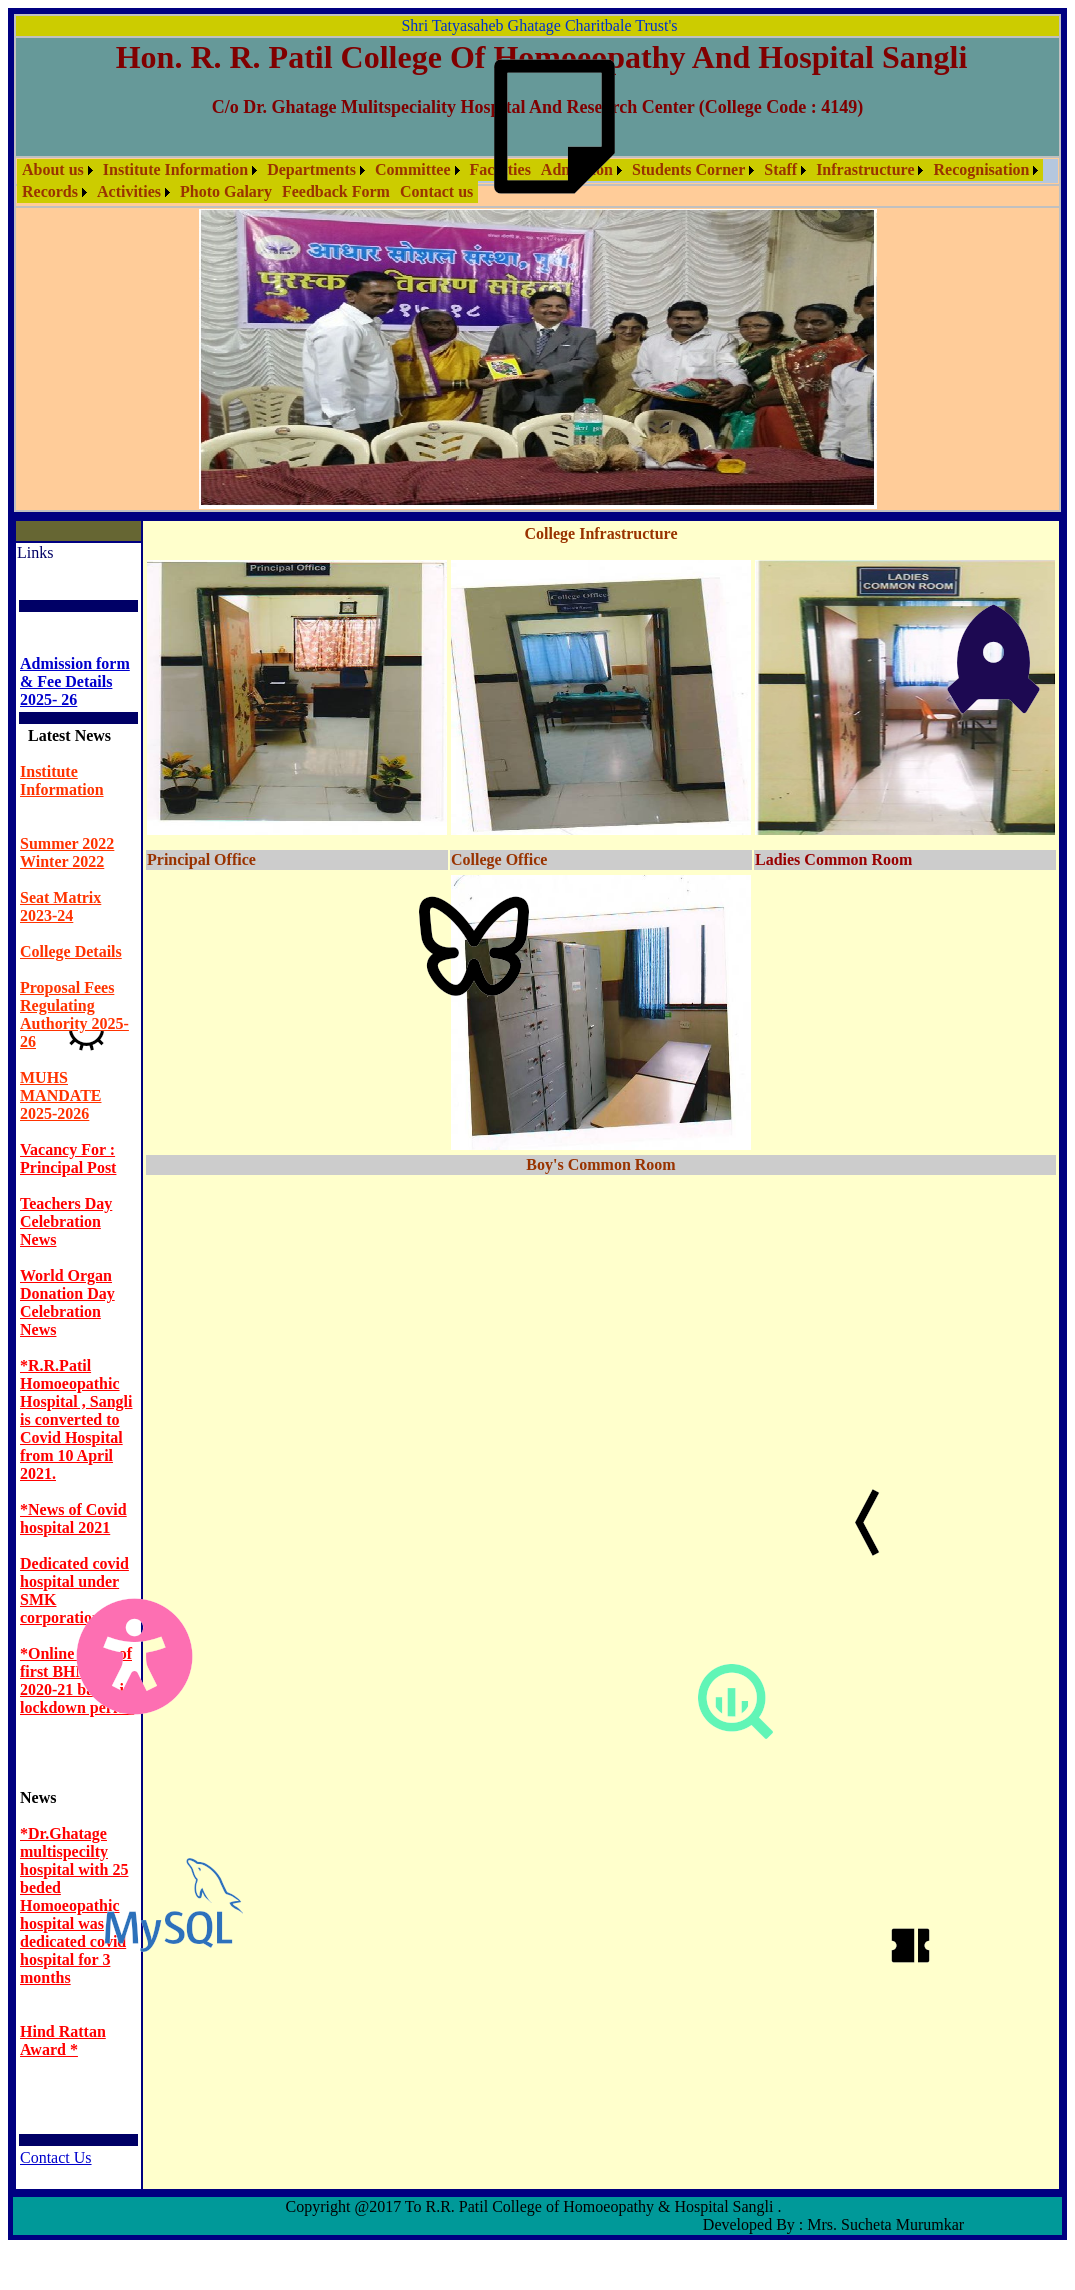  What do you see at coordinates (868, 1522) in the screenshot?
I see `go back to the previous screen` at bounding box center [868, 1522].